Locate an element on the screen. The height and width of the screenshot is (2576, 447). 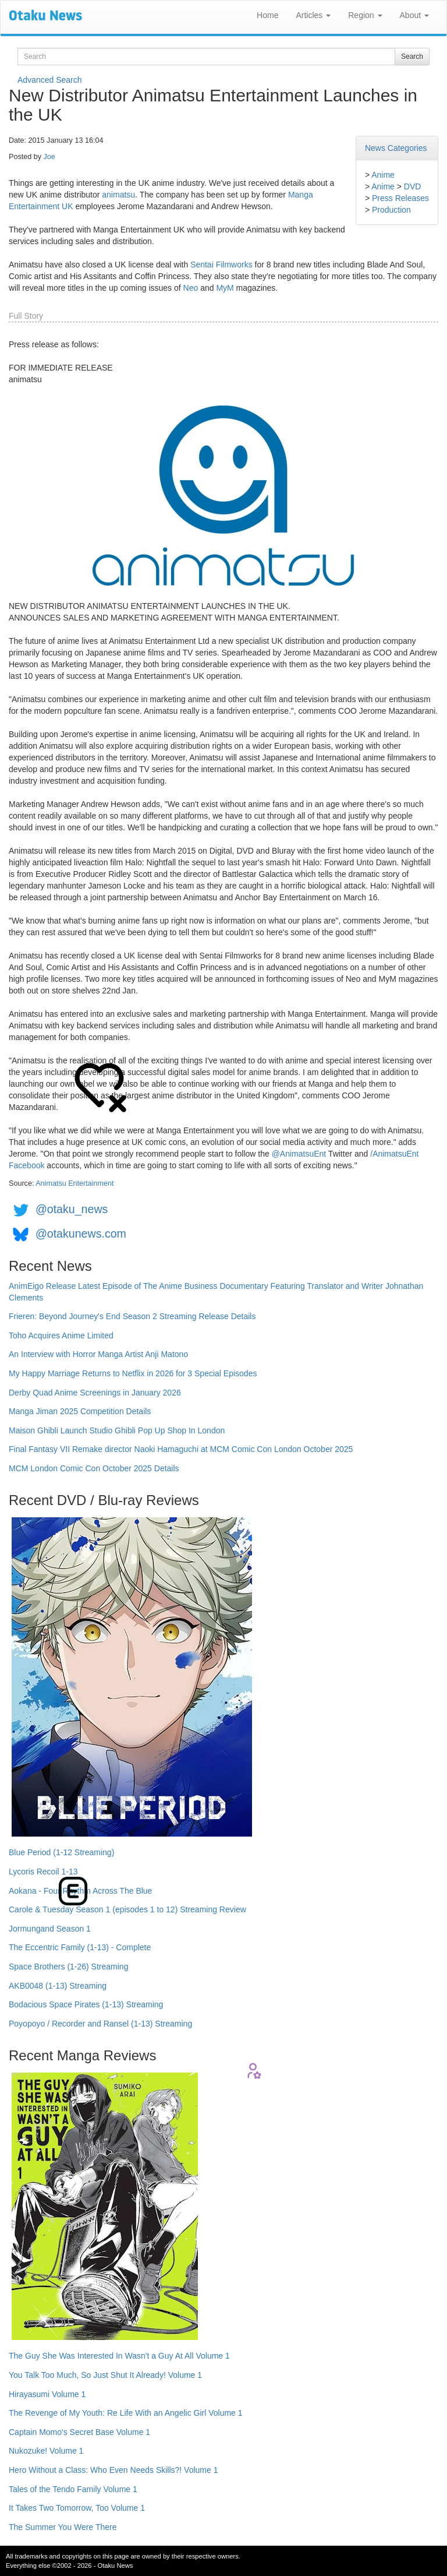
visit etsy store or marketplace is located at coordinates (73, 1891).